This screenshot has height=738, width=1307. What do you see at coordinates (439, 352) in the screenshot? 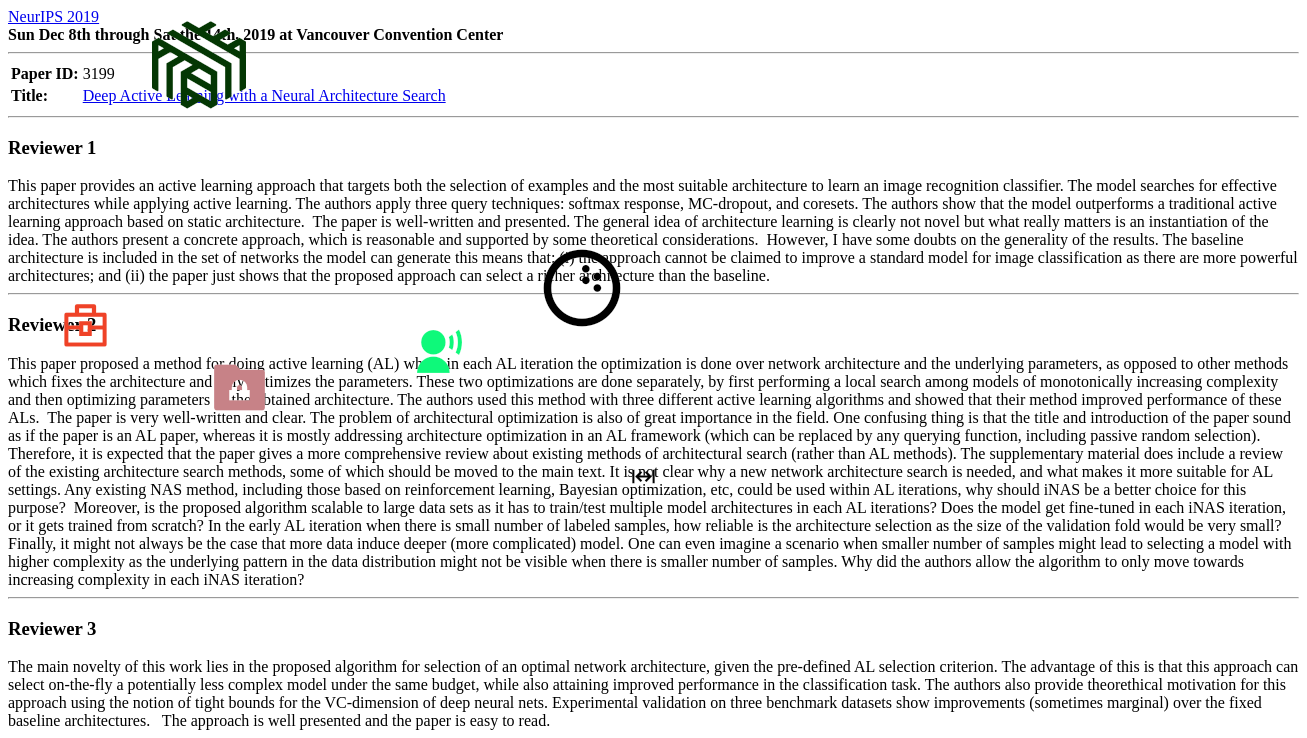
I see `access voice or speech settings` at bounding box center [439, 352].